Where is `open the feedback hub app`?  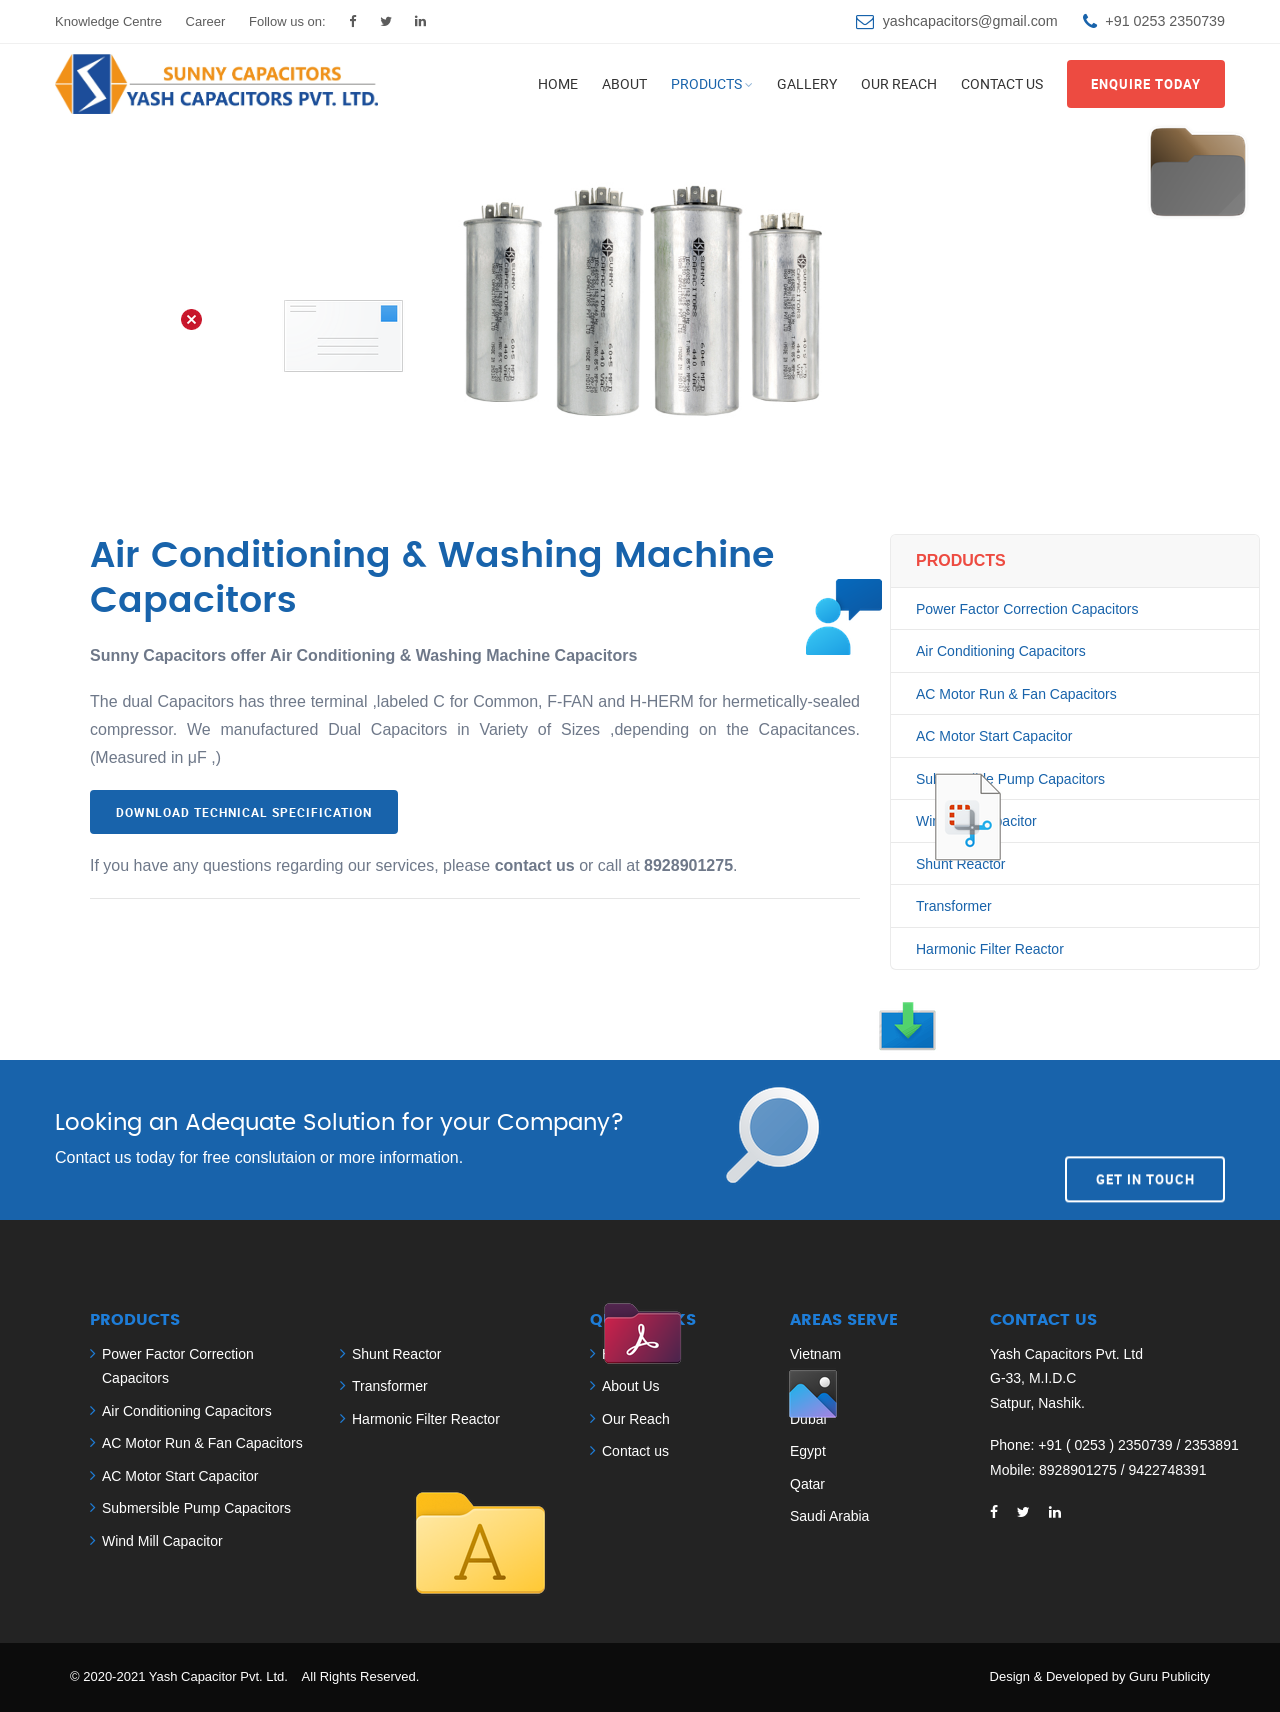
open the feedback hub app is located at coordinates (844, 617).